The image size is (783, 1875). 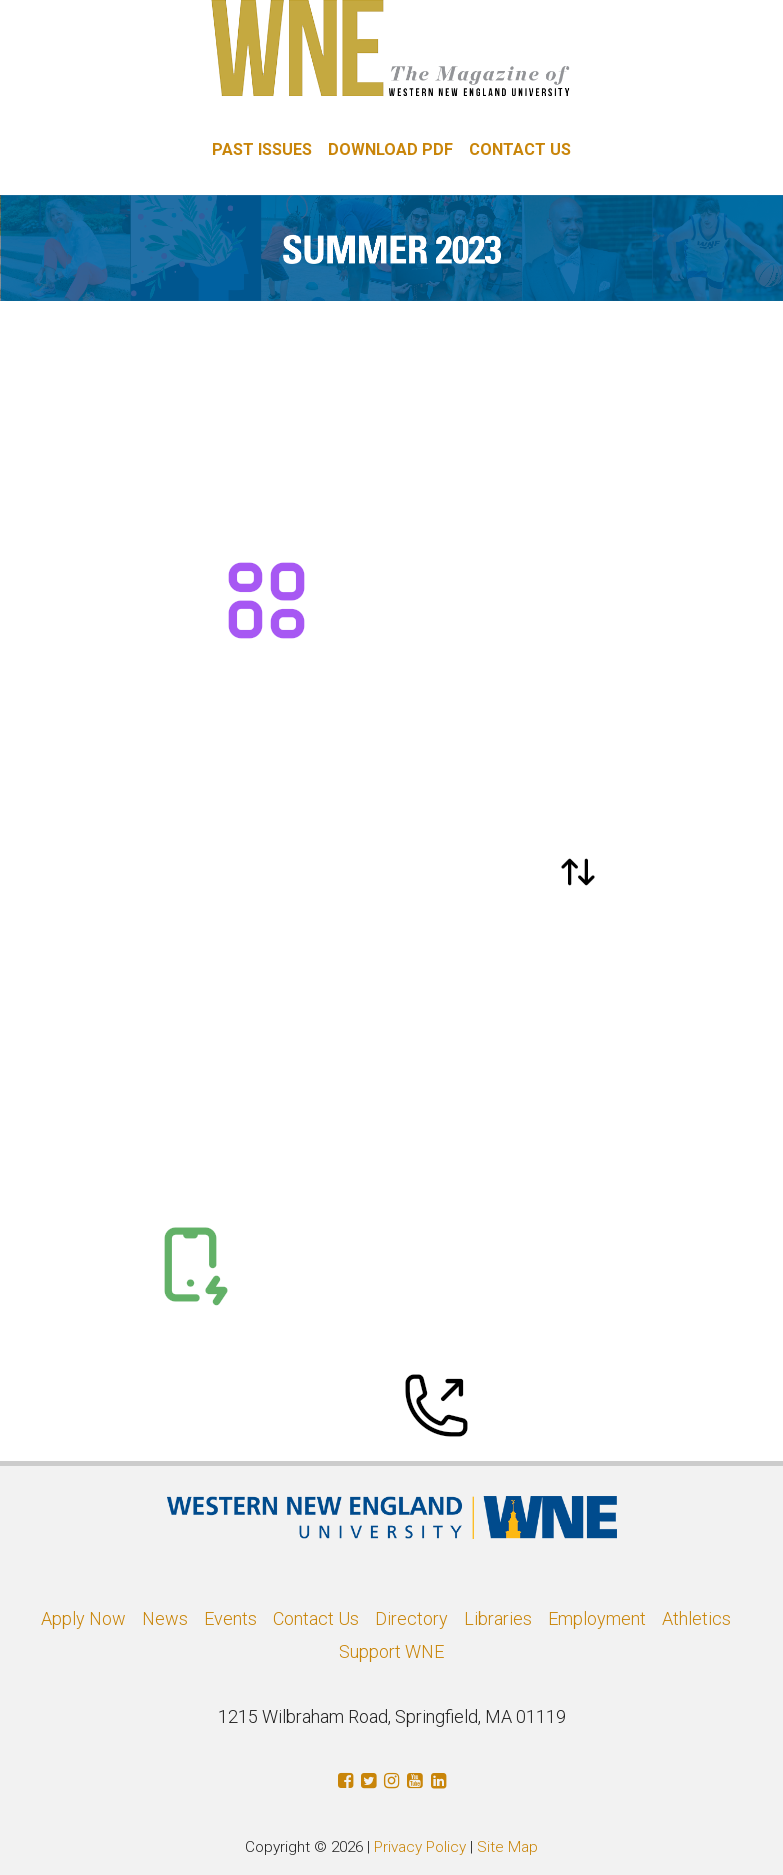 What do you see at coordinates (578, 872) in the screenshot?
I see `sort items in ascending or descending order` at bounding box center [578, 872].